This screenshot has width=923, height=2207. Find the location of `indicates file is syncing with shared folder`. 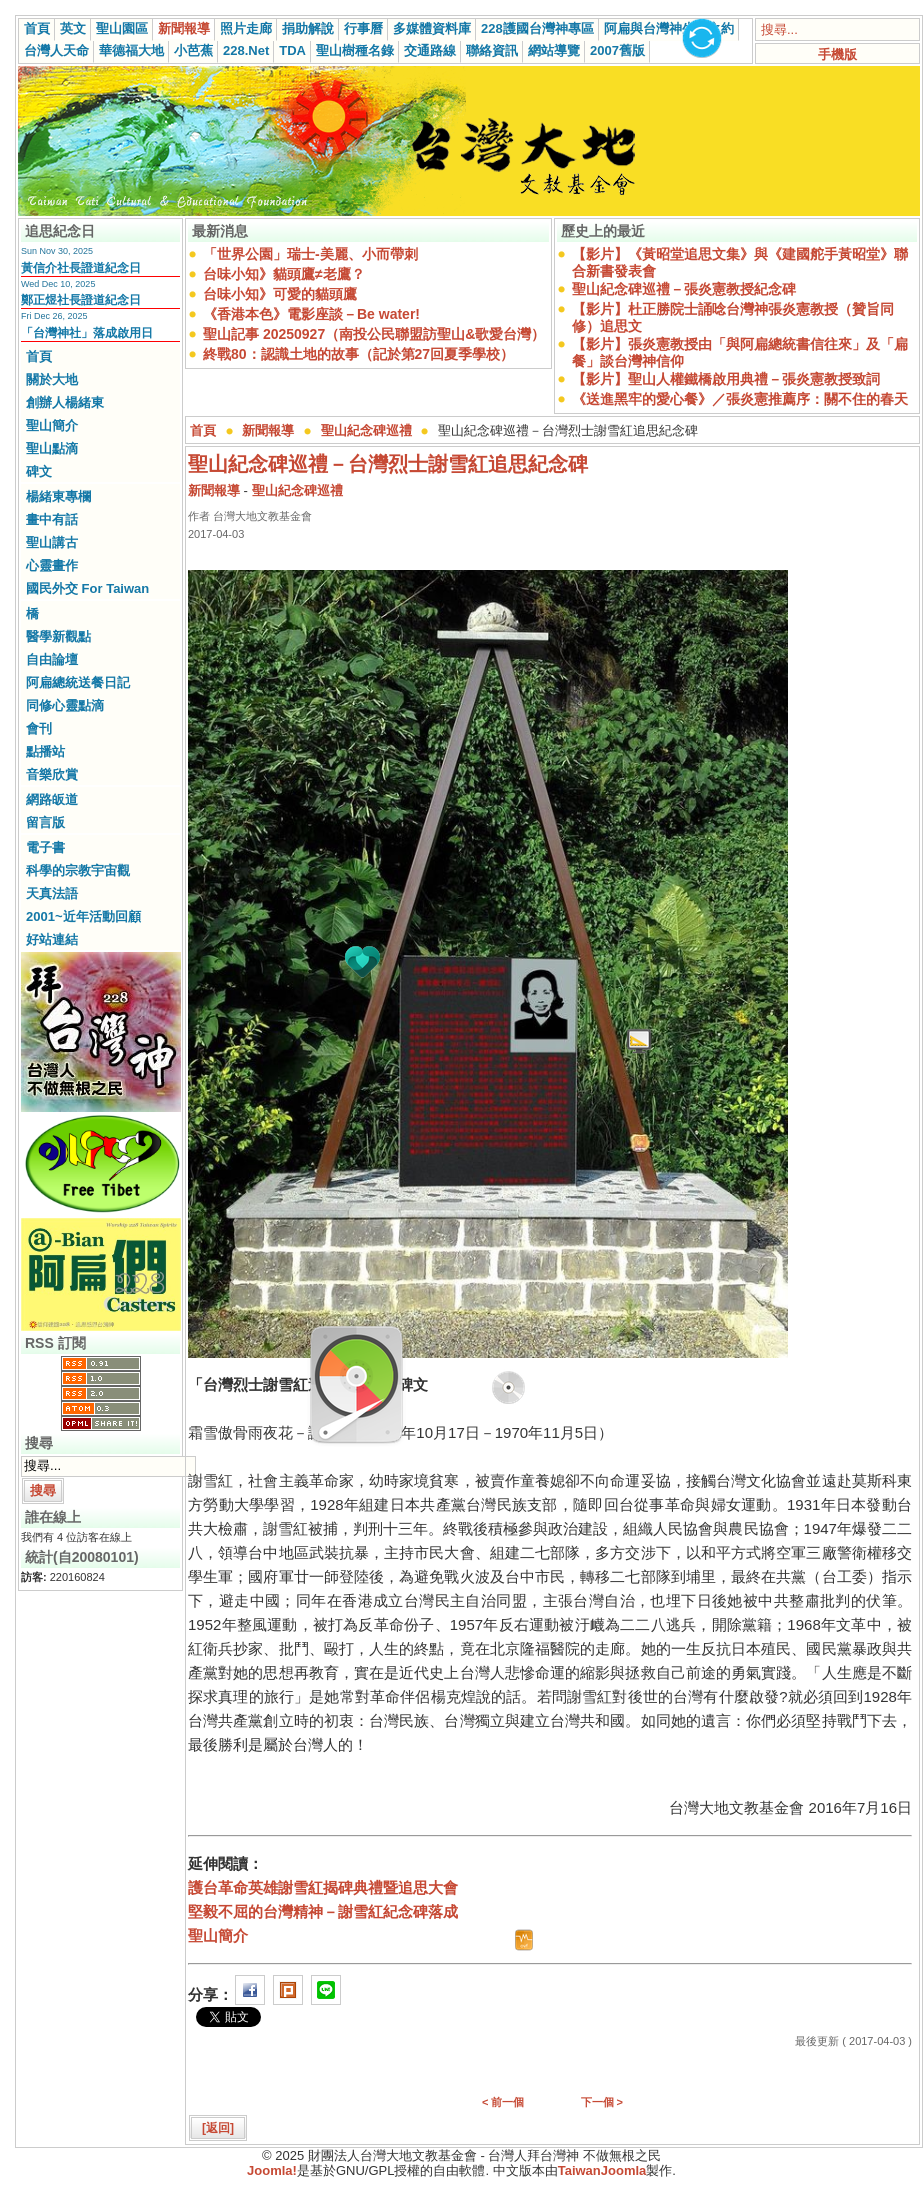

indicates file is syncing with shared folder is located at coordinates (702, 38).